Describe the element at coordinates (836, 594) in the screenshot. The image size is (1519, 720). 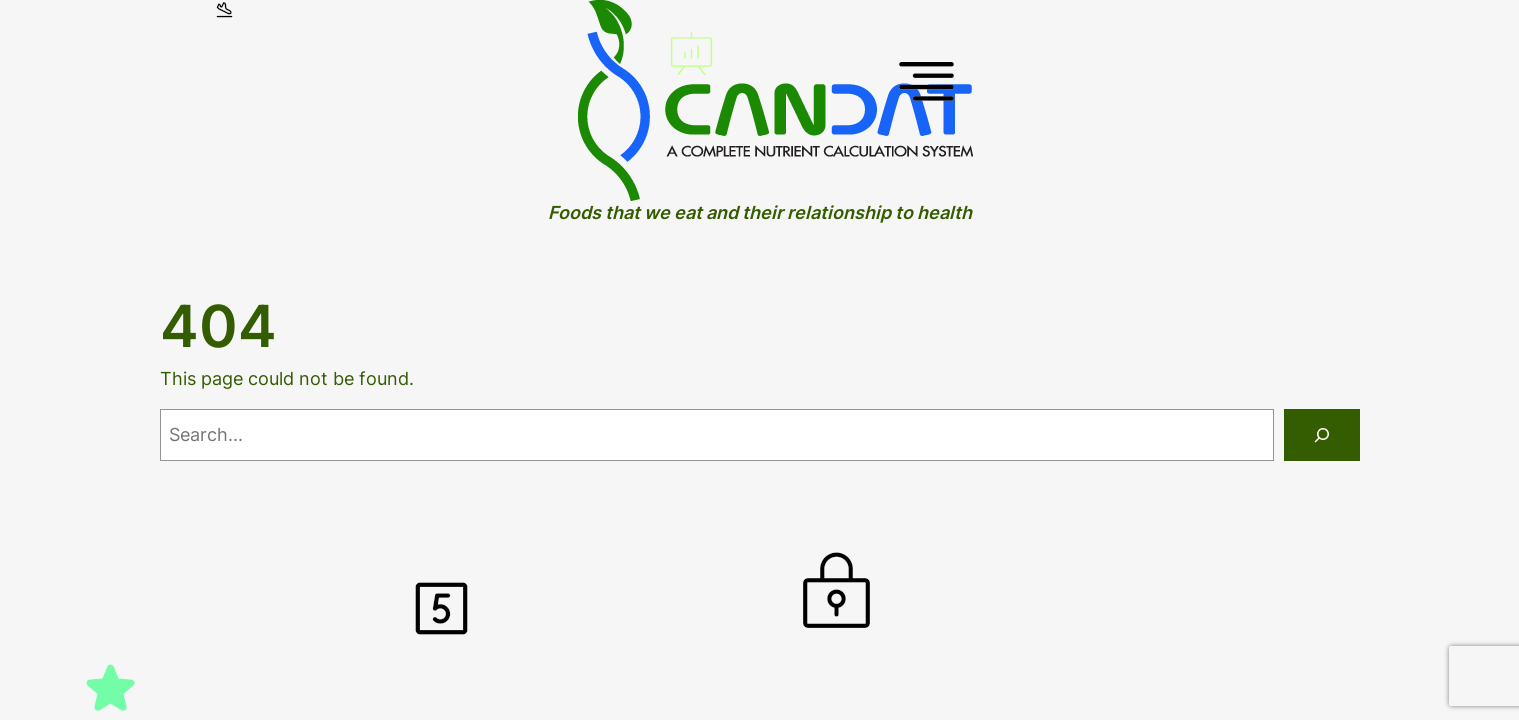
I see `access security or privacy settings` at that location.